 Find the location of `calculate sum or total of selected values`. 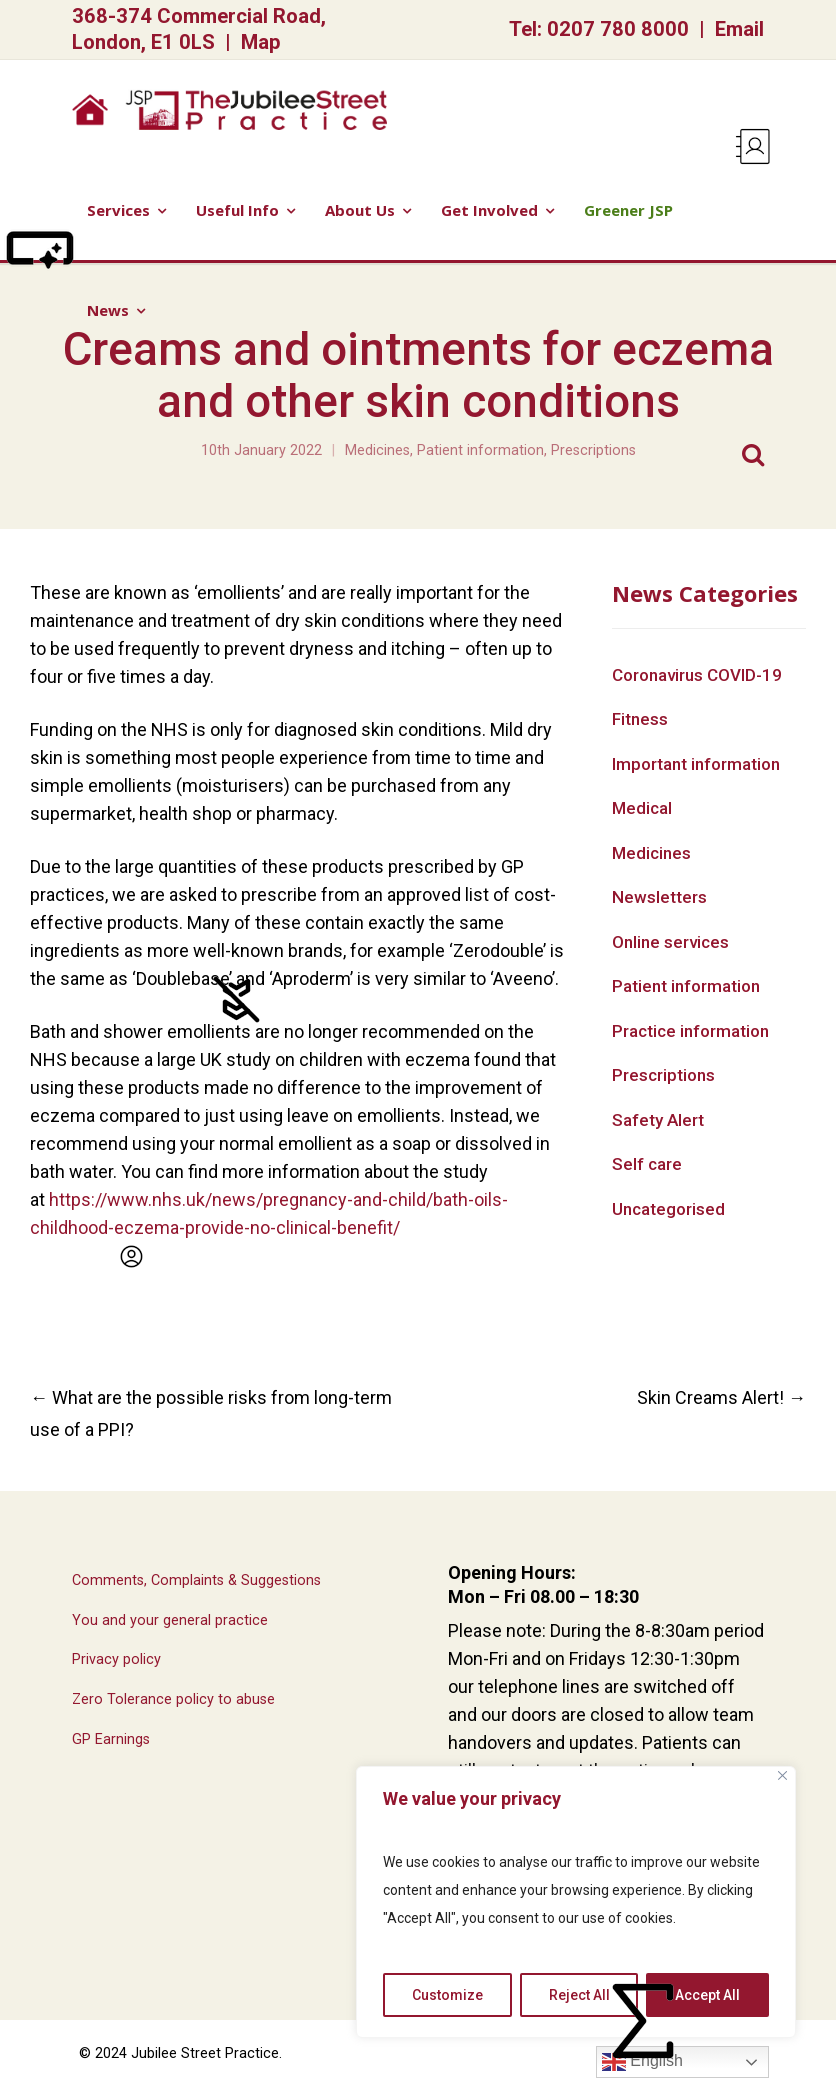

calculate sum or total of selected values is located at coordinates (643, 2021).